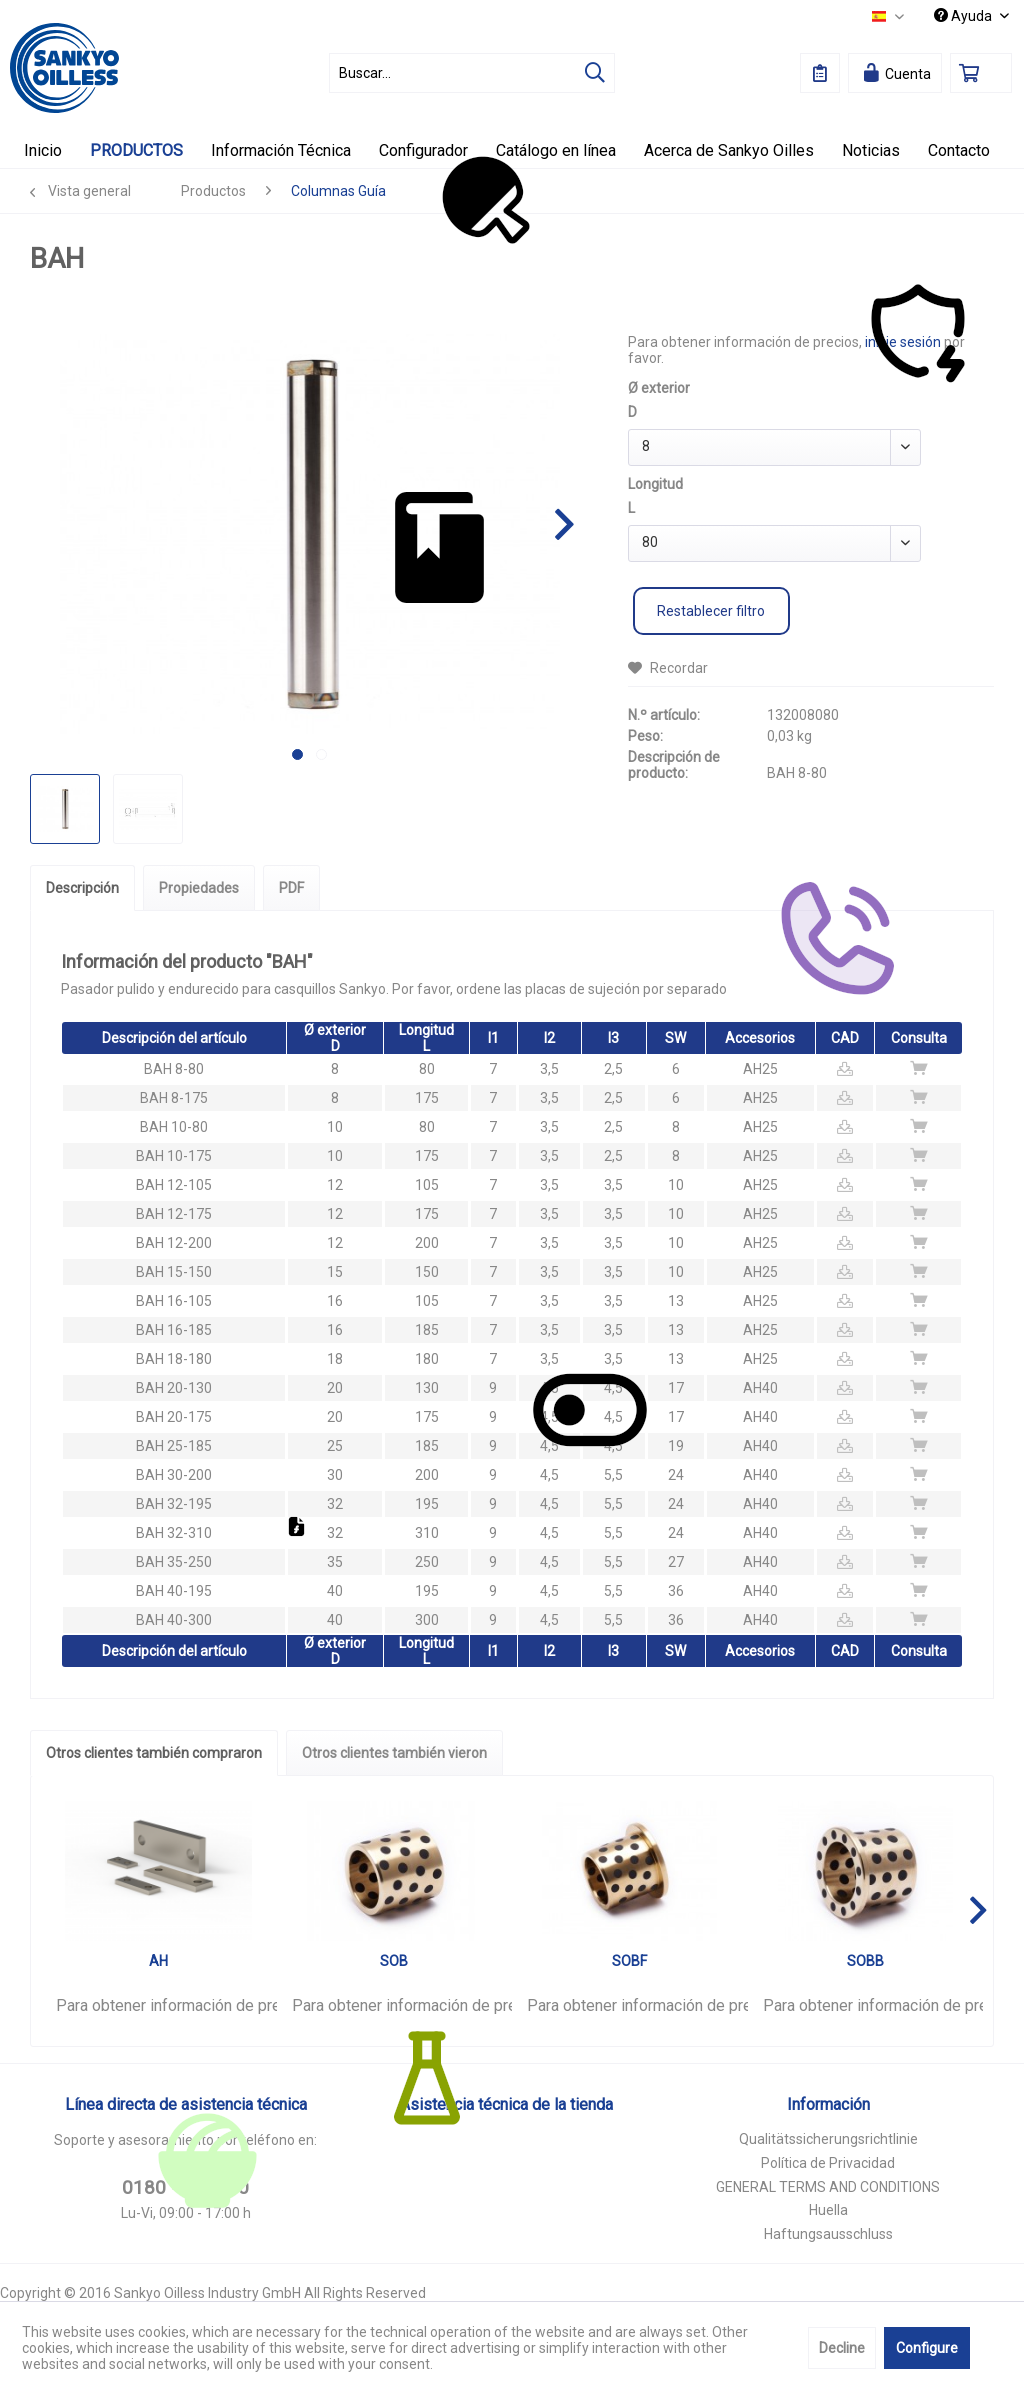  Describe the element at coordinates (439, 547) in the screenshot. I see `access bookmarked content or saved references` at that location.